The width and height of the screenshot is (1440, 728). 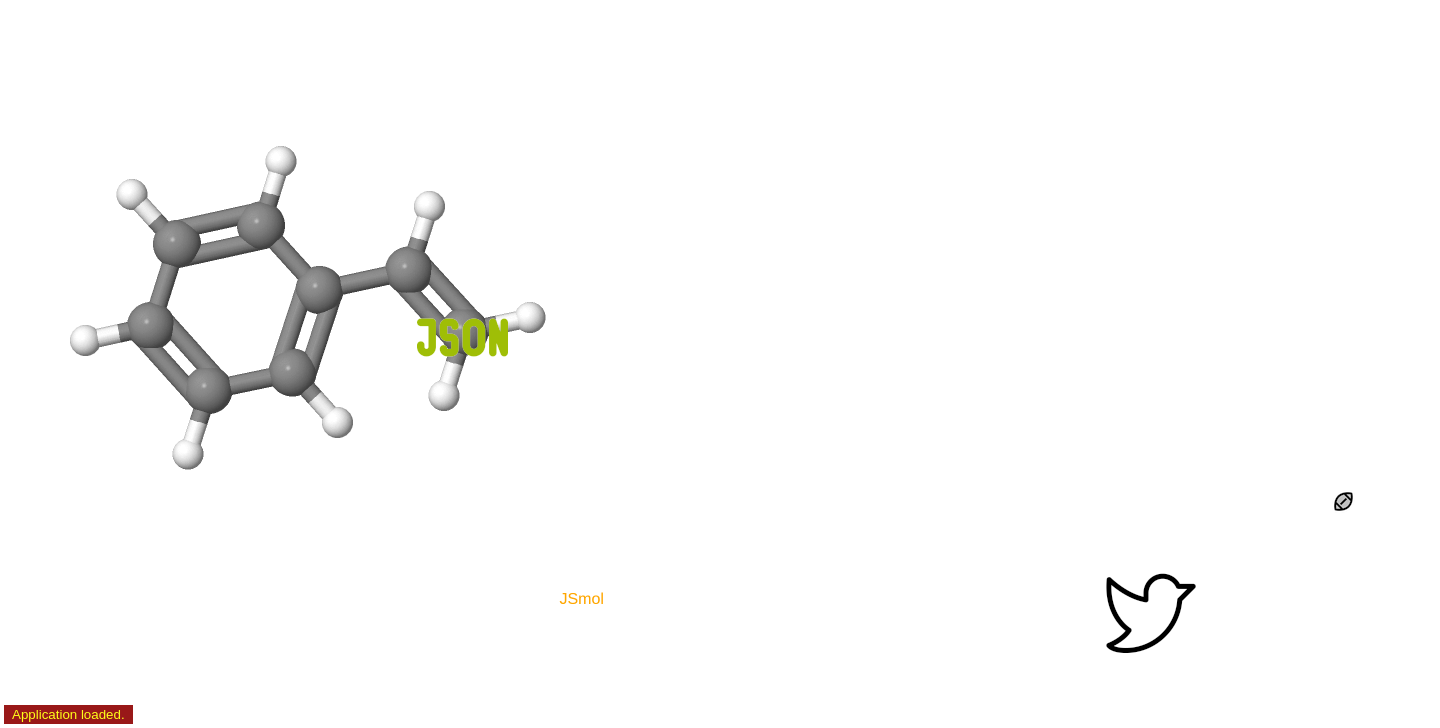 I want to click on share to twitter, so click(x=1146, y=610).